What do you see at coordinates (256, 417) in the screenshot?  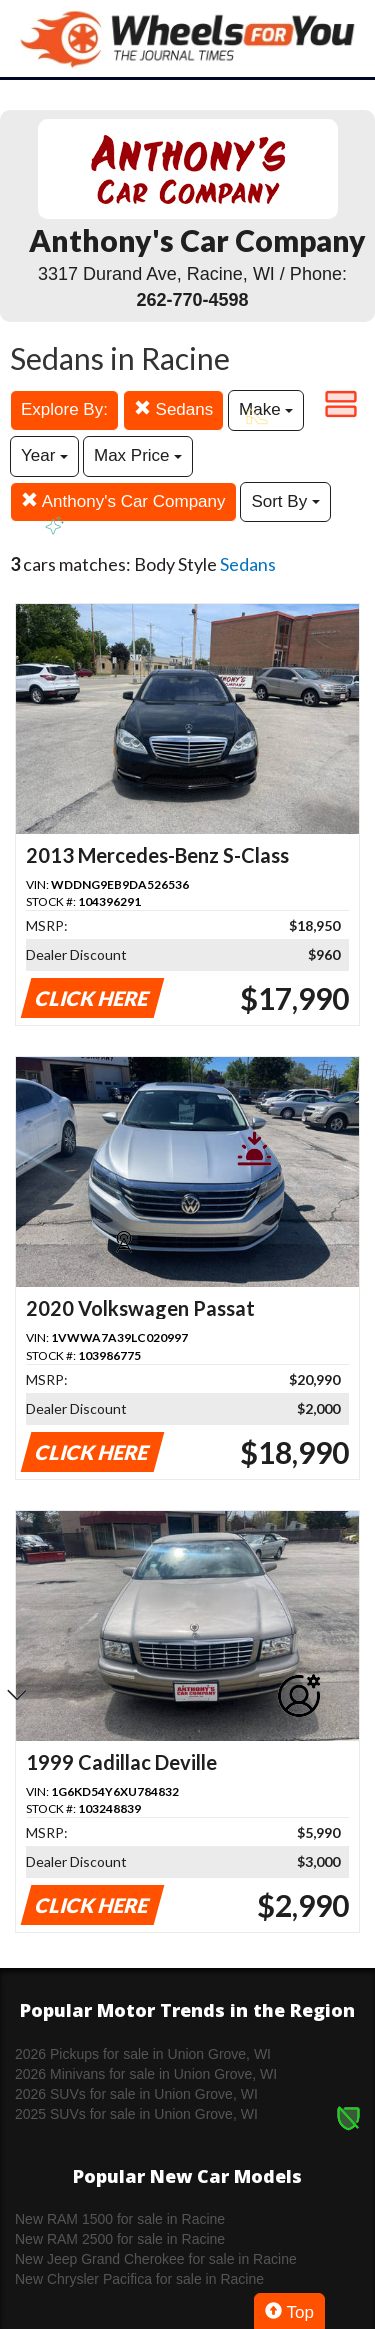 I see `browse women's footwear or shoes` at bounding box center [256, 417].